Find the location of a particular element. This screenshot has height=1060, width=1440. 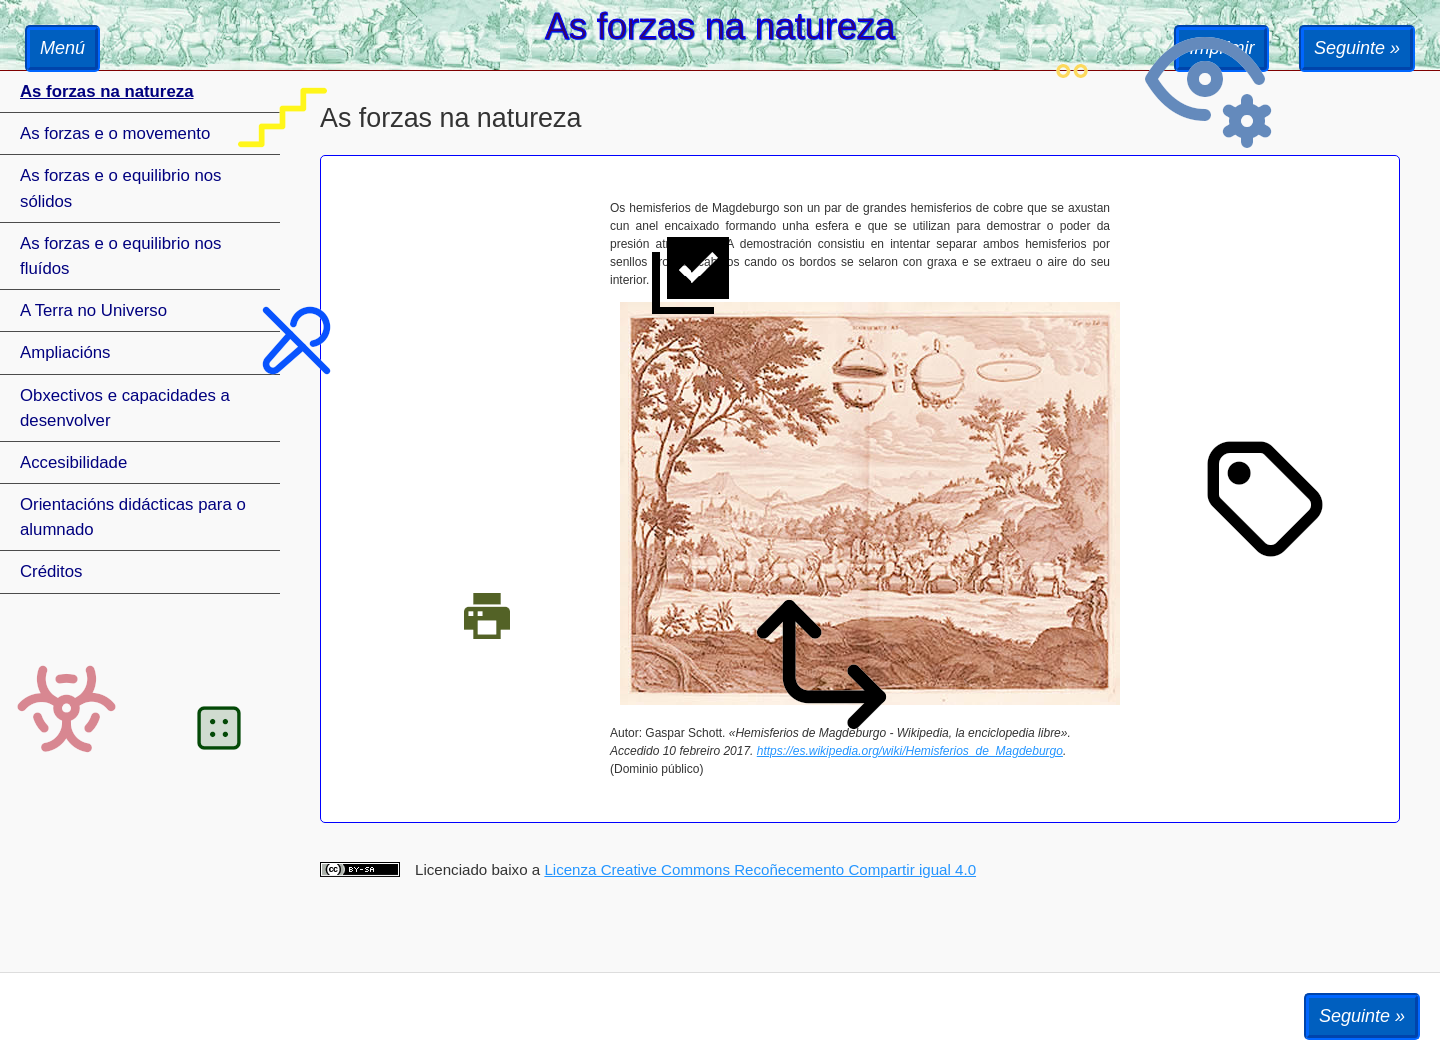

indicates hazardous or dangerous content is located at coordinates (66, 708).